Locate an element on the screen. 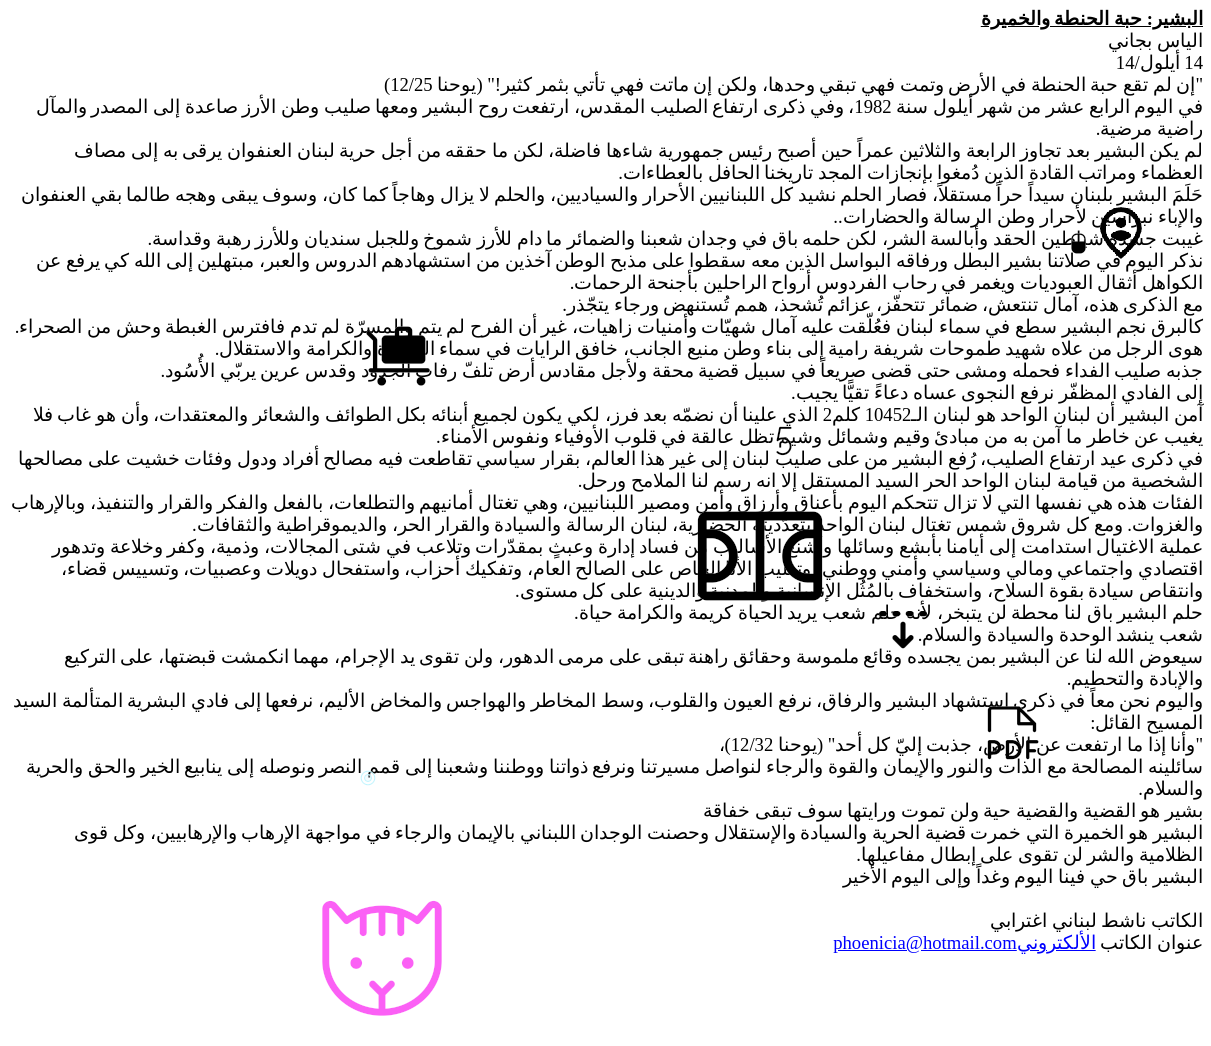  indicates mouse input is available or required is located at coordinates (1078, 243).